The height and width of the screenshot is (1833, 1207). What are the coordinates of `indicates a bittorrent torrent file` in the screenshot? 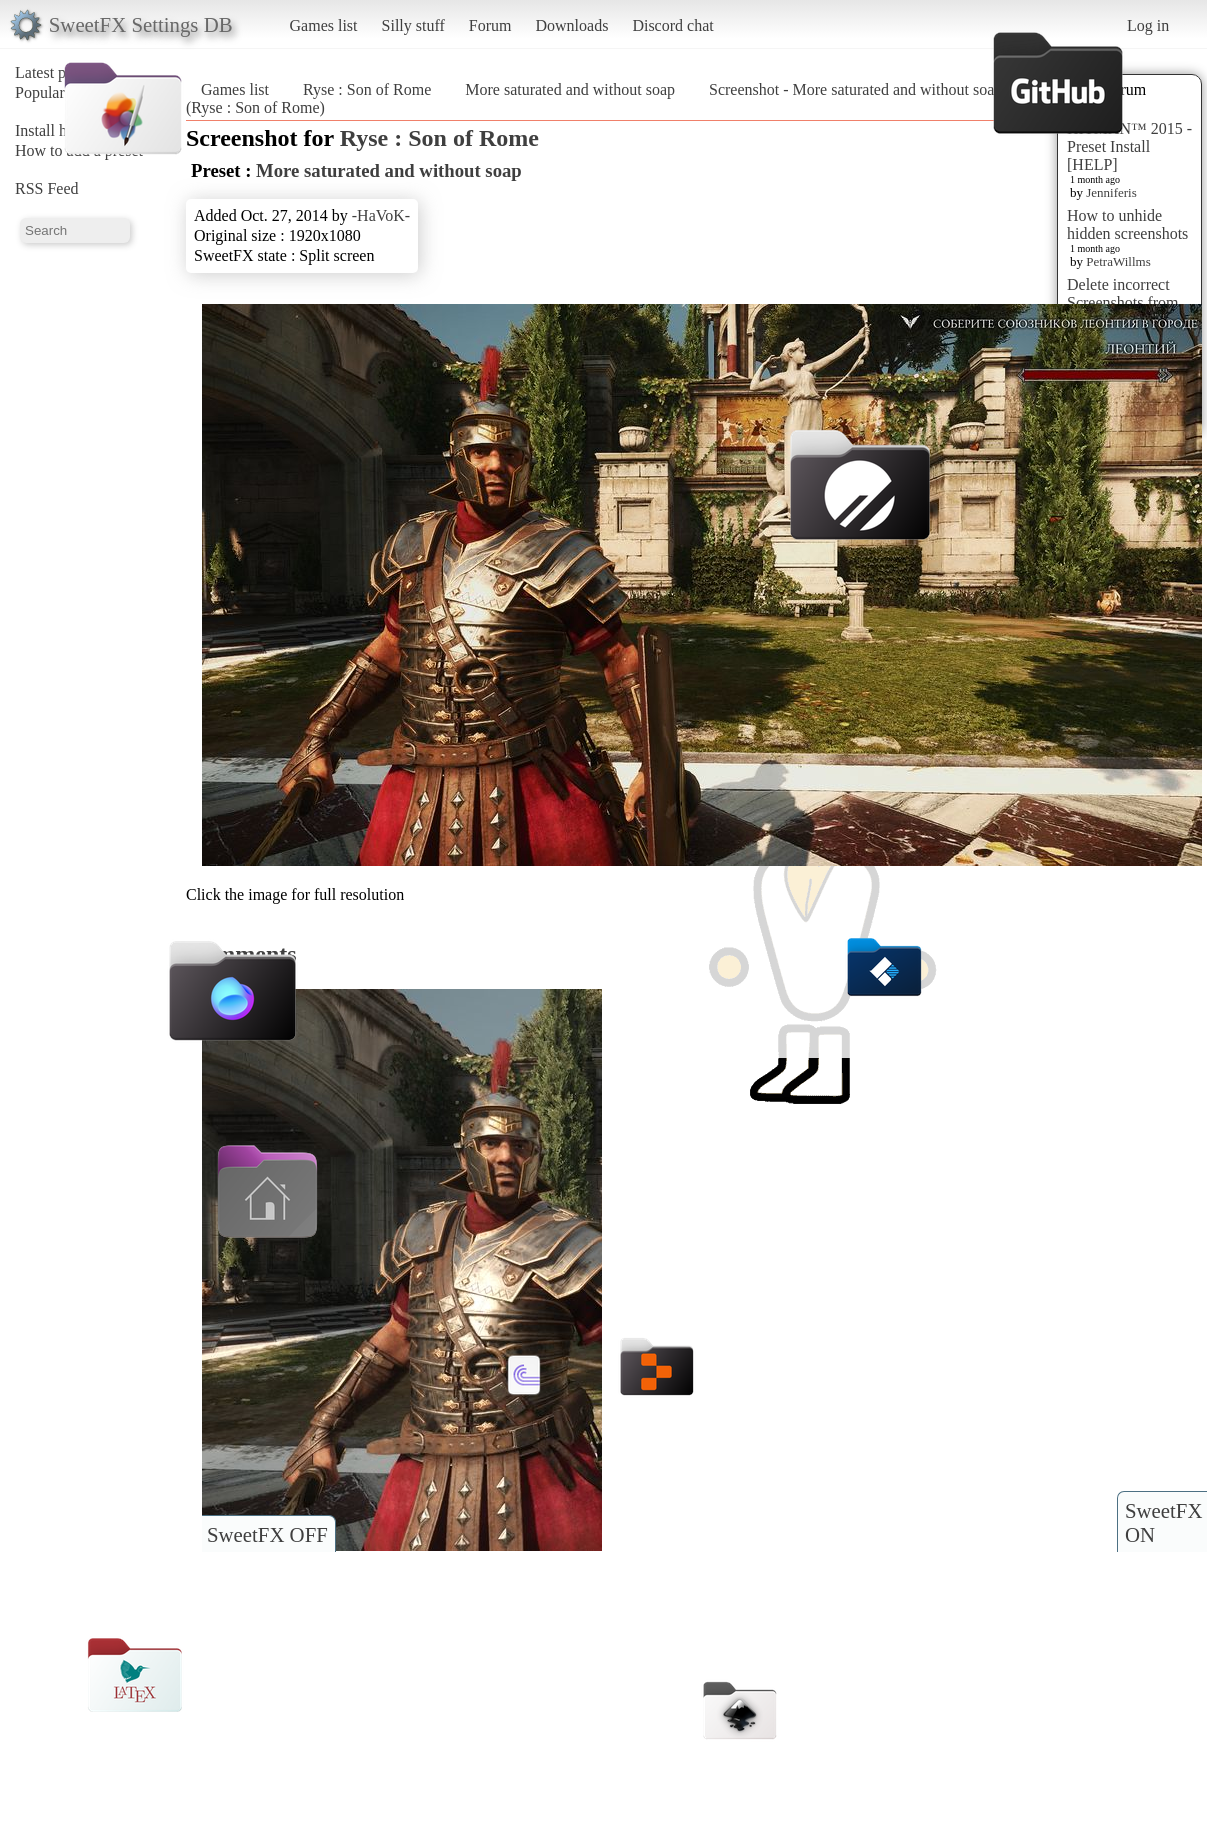 It's located at (524, 1375).